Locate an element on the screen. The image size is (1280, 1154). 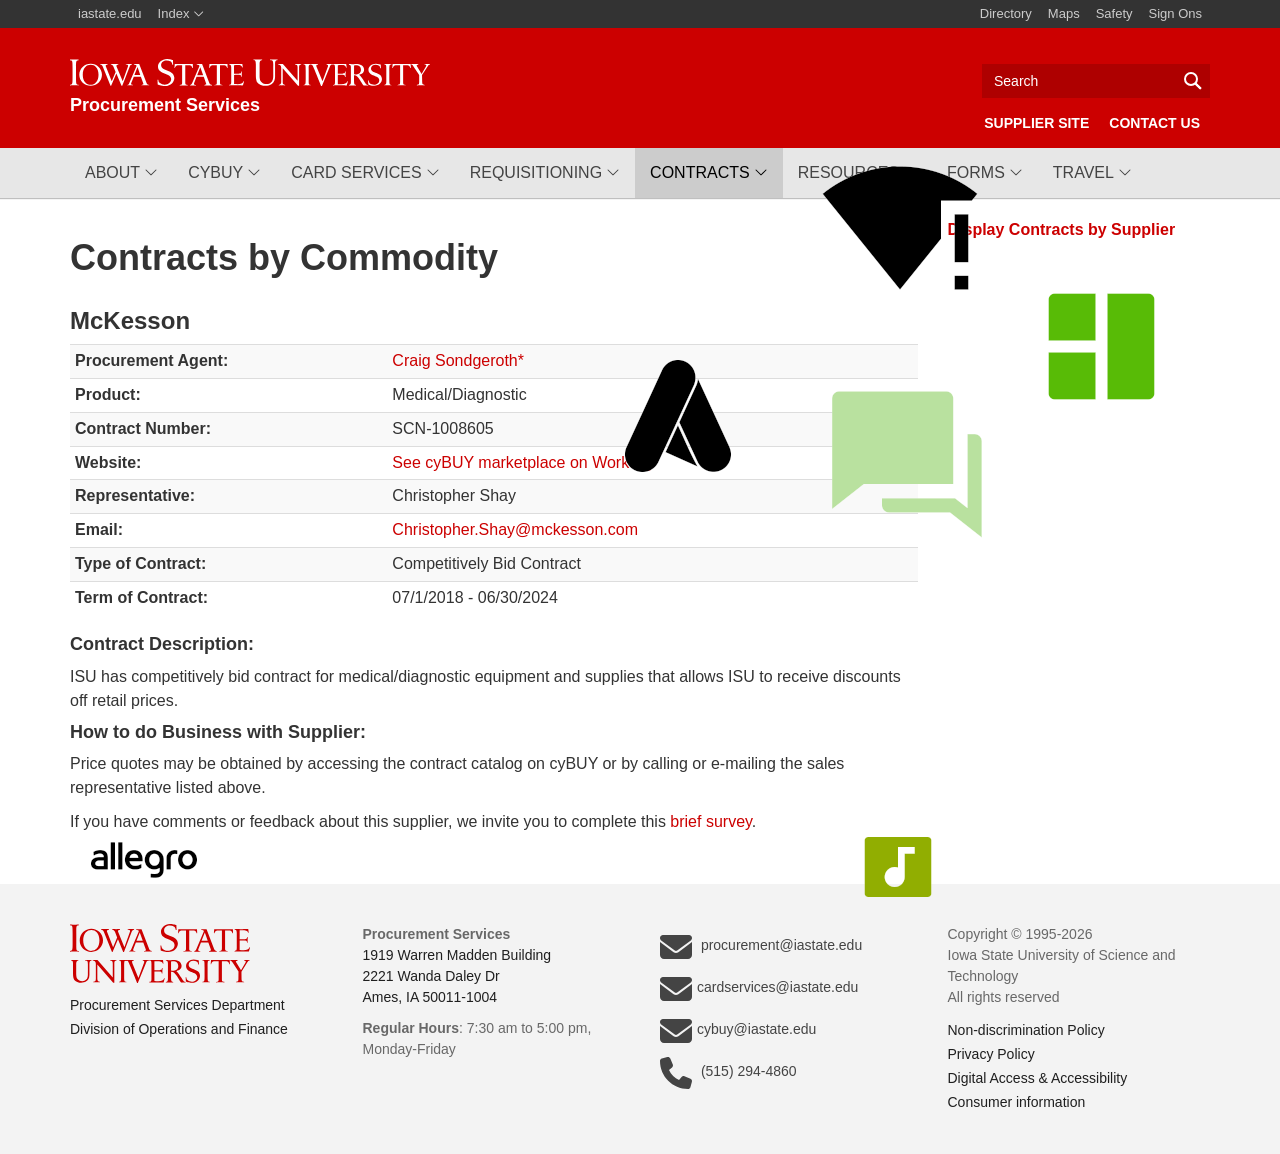
Eclipse Adoptium logo is located at coordinates (678, 416).